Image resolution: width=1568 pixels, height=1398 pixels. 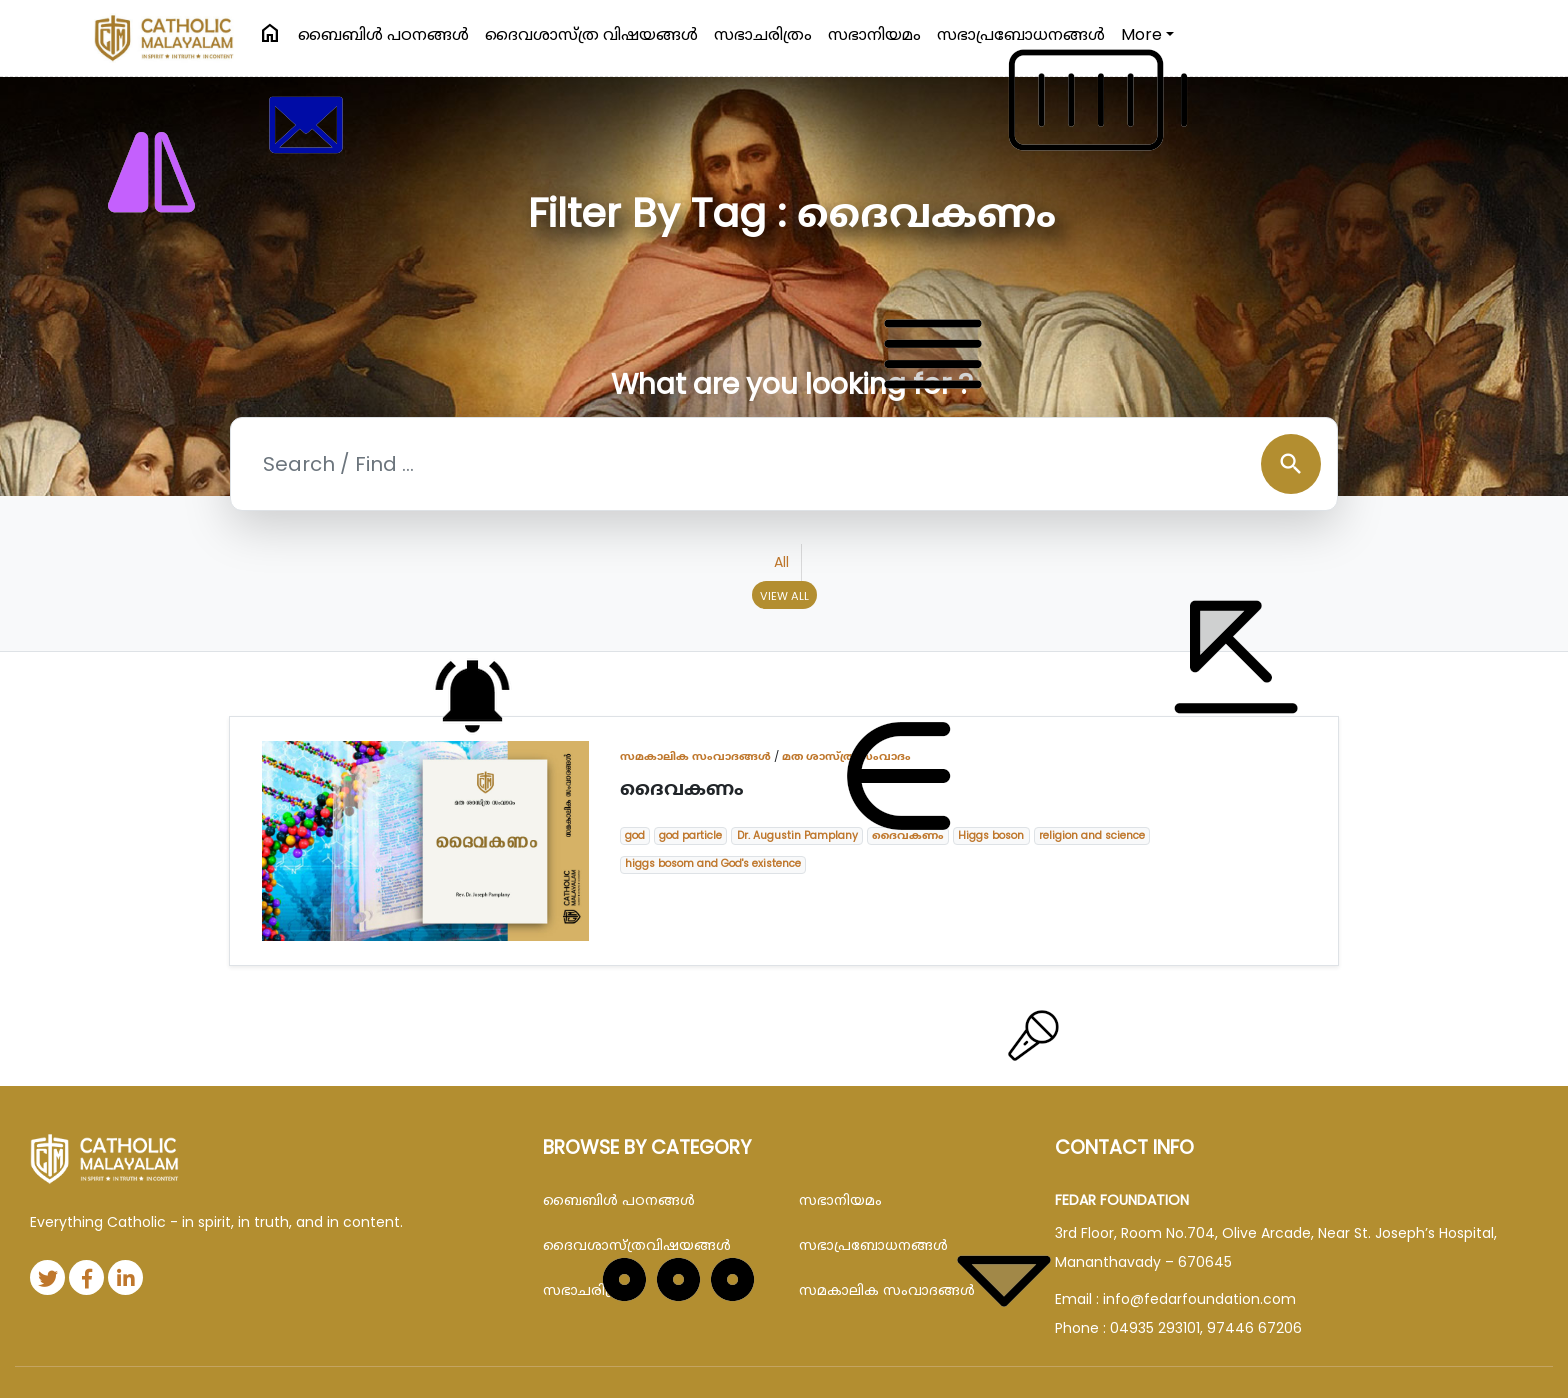 What do you see at coordinates (1004, 1277) in the screenshot?
I see `expand a dropdown menu` at bounding box center [1004, 1277].